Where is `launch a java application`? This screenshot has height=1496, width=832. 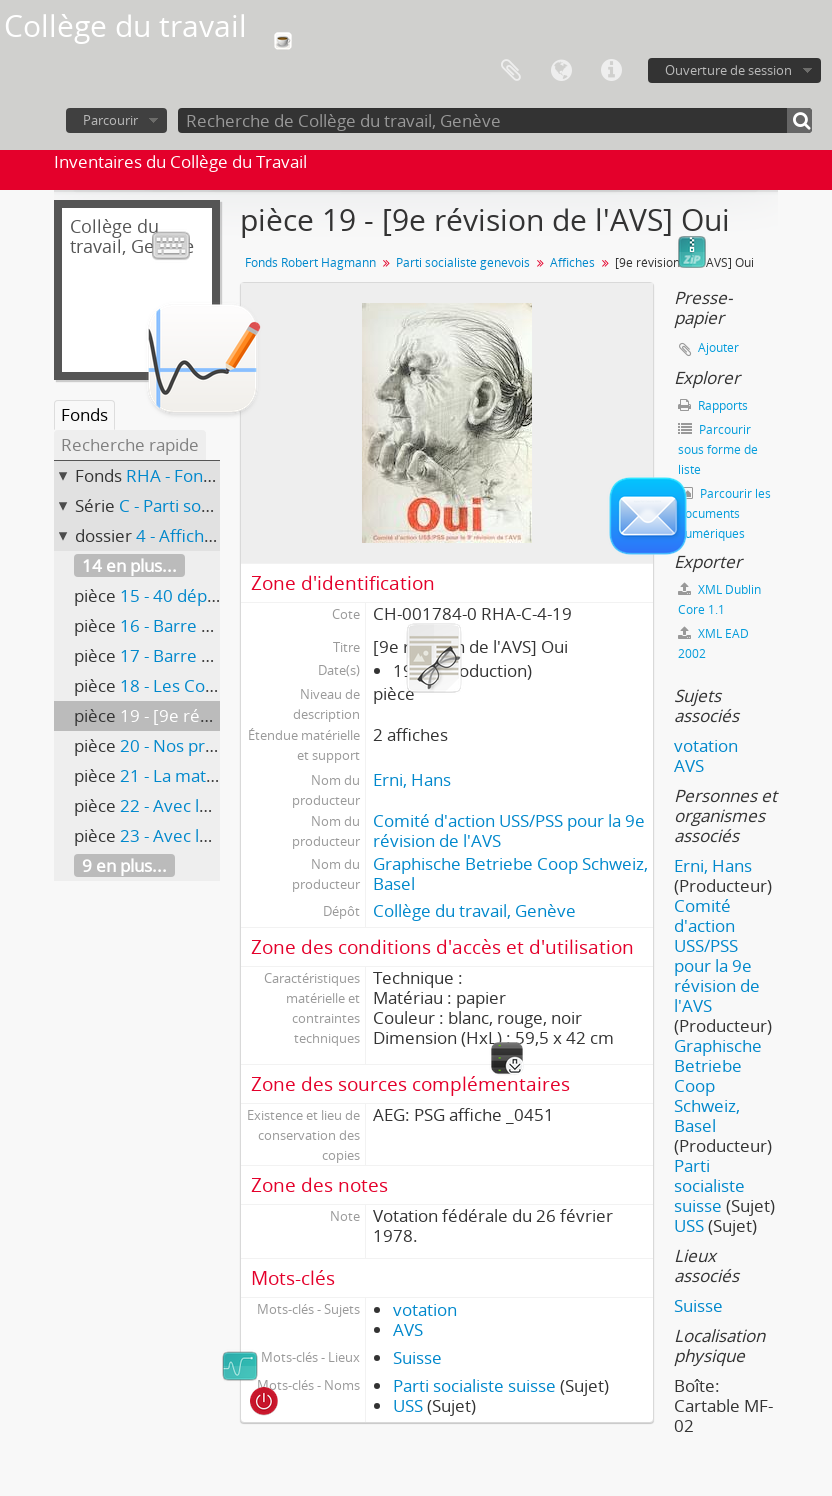 launch a java application is located at coordinates (283, 41).